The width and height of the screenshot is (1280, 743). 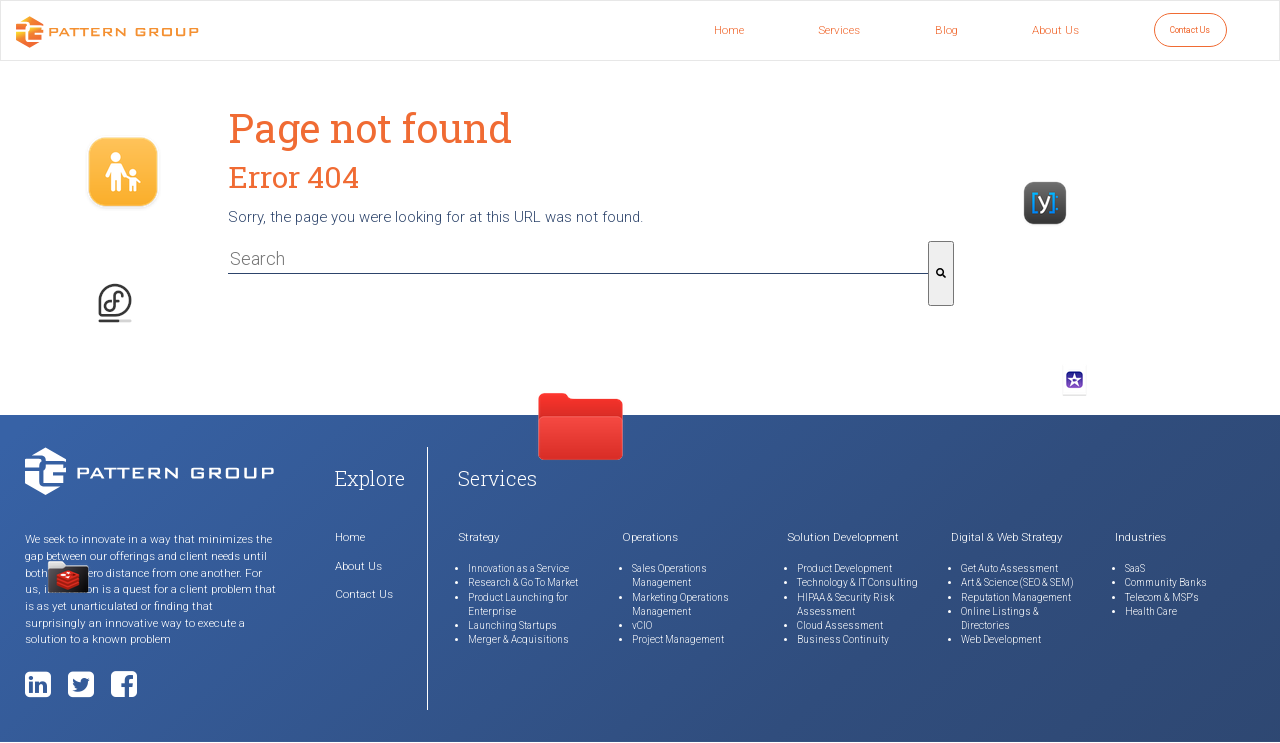 I want to click on launch ipython interactive python shell, so click(x=1045, y=203).